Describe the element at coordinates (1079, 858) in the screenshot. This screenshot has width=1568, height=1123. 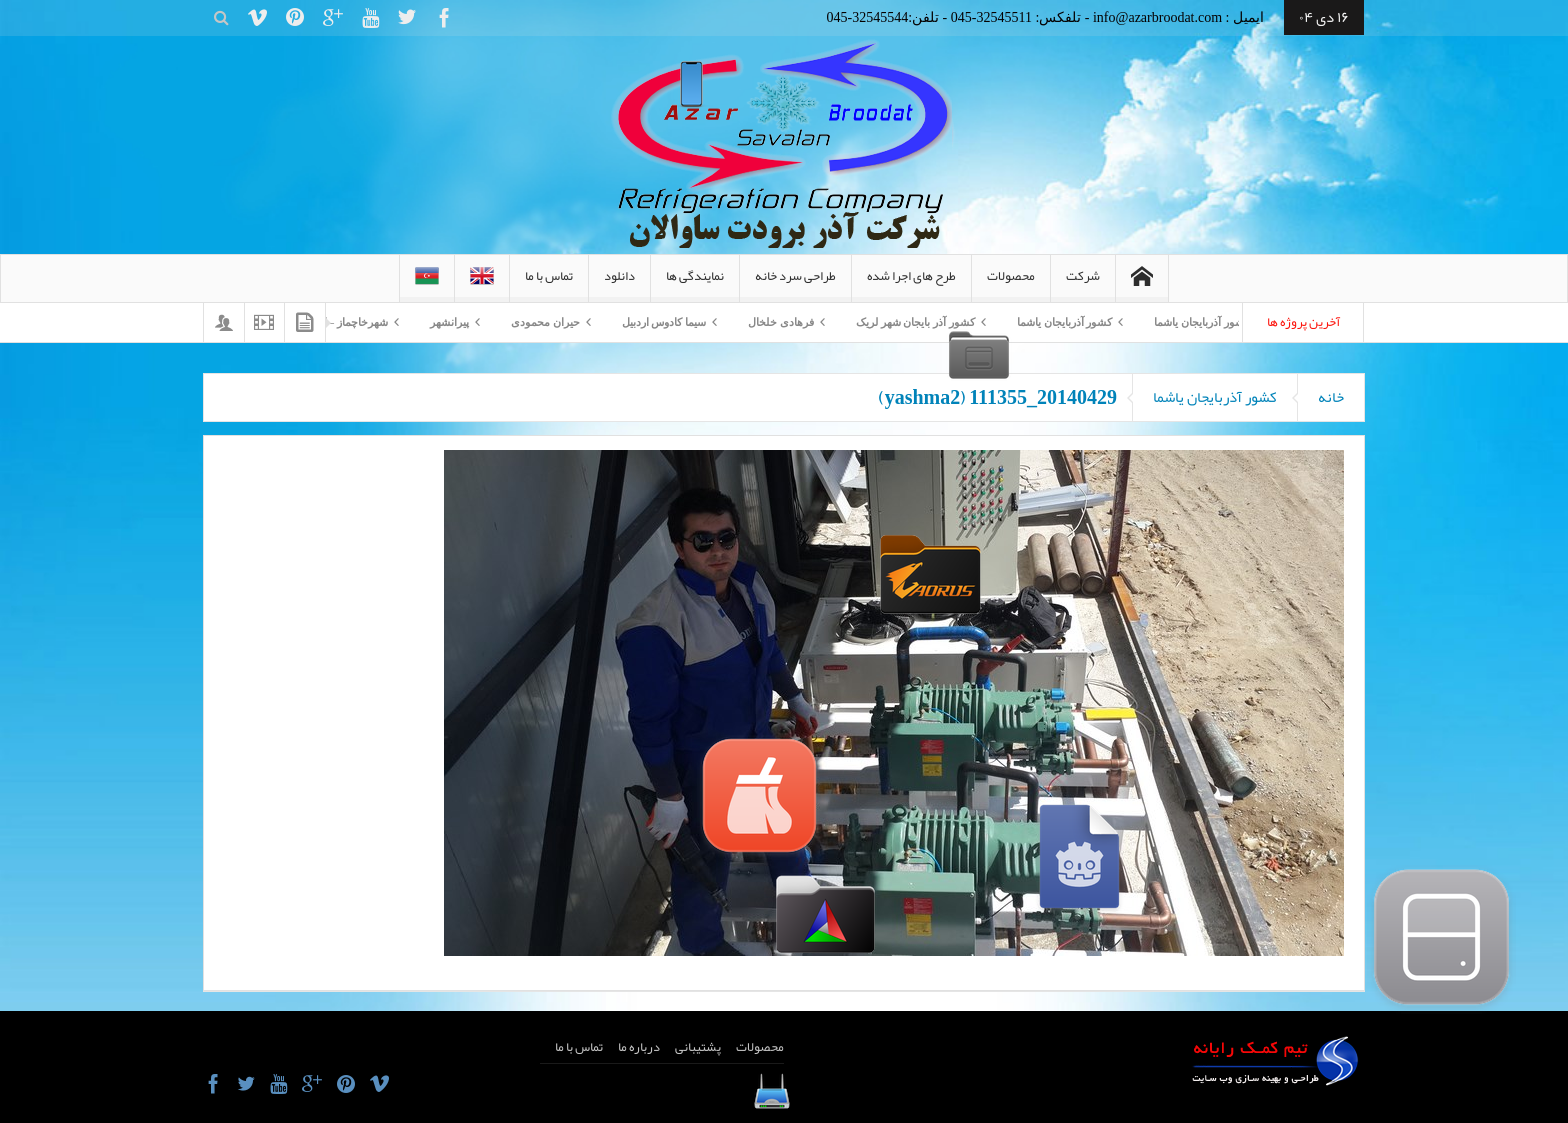
I see `a godot game engine project file` at that location.